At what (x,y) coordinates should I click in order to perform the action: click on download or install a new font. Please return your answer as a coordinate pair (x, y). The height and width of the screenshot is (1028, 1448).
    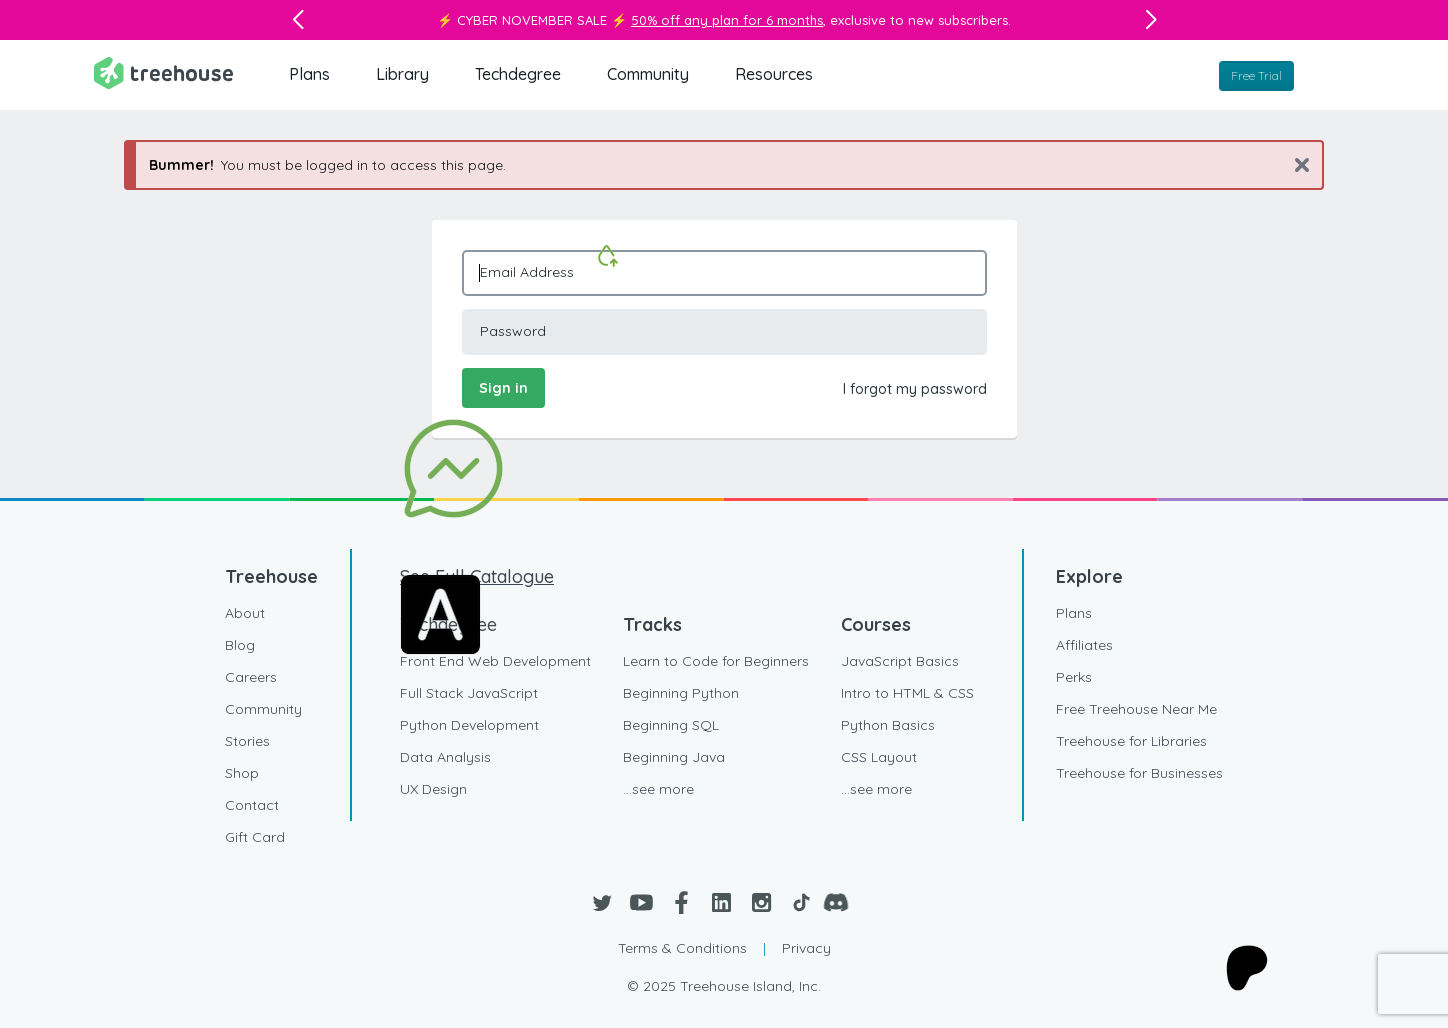
    Looking at the image, I should click on (440, 614).